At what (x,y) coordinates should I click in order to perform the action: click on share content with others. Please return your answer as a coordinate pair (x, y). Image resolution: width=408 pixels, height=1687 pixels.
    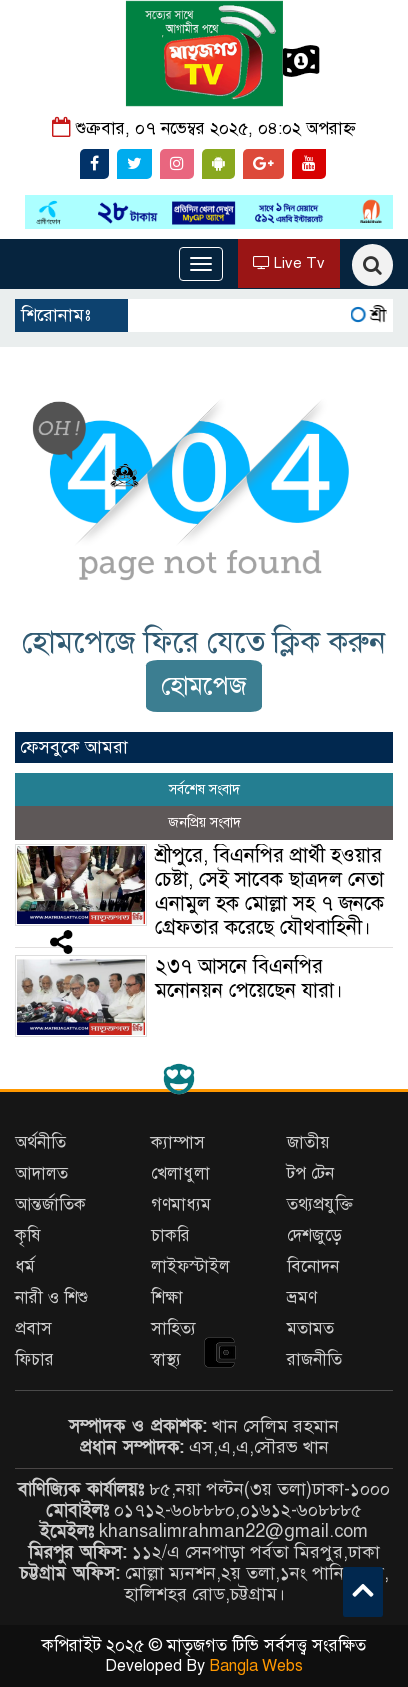
    Looking at the image, I should click on (62, 942).